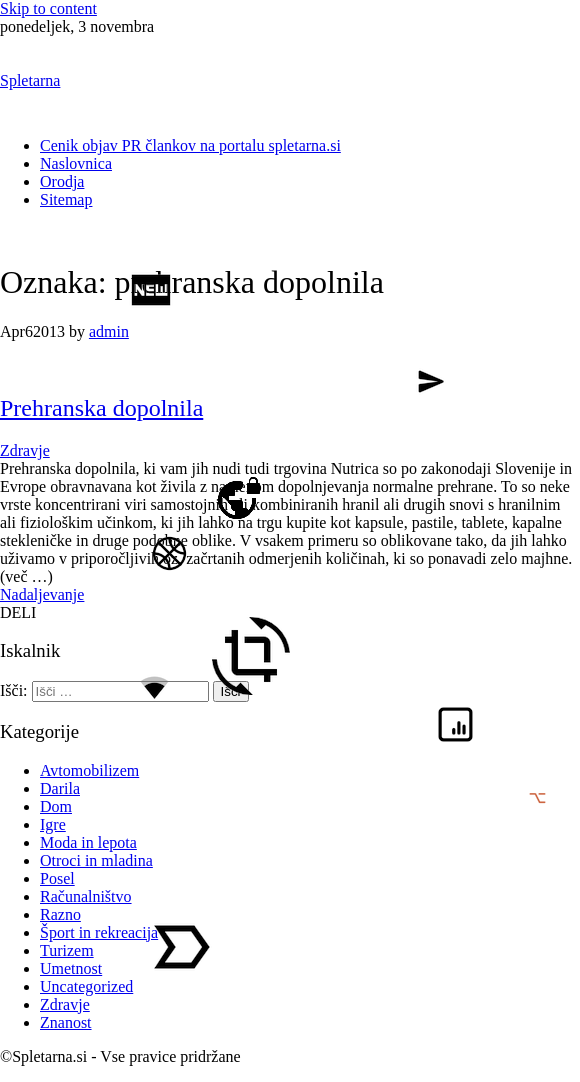 This screenshot has width=580, height=1082. Describe the element at coordinates (151, 290) in the screenshot. I see `indicates new content or recently added items` at that location.